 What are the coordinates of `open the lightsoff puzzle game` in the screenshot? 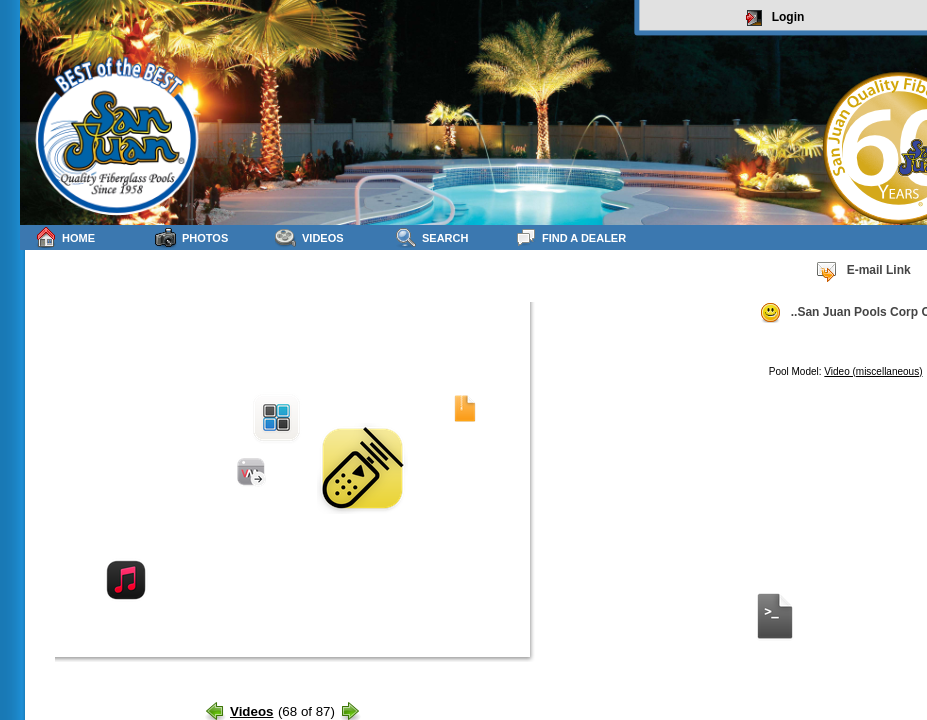 It's located at (276, 417).